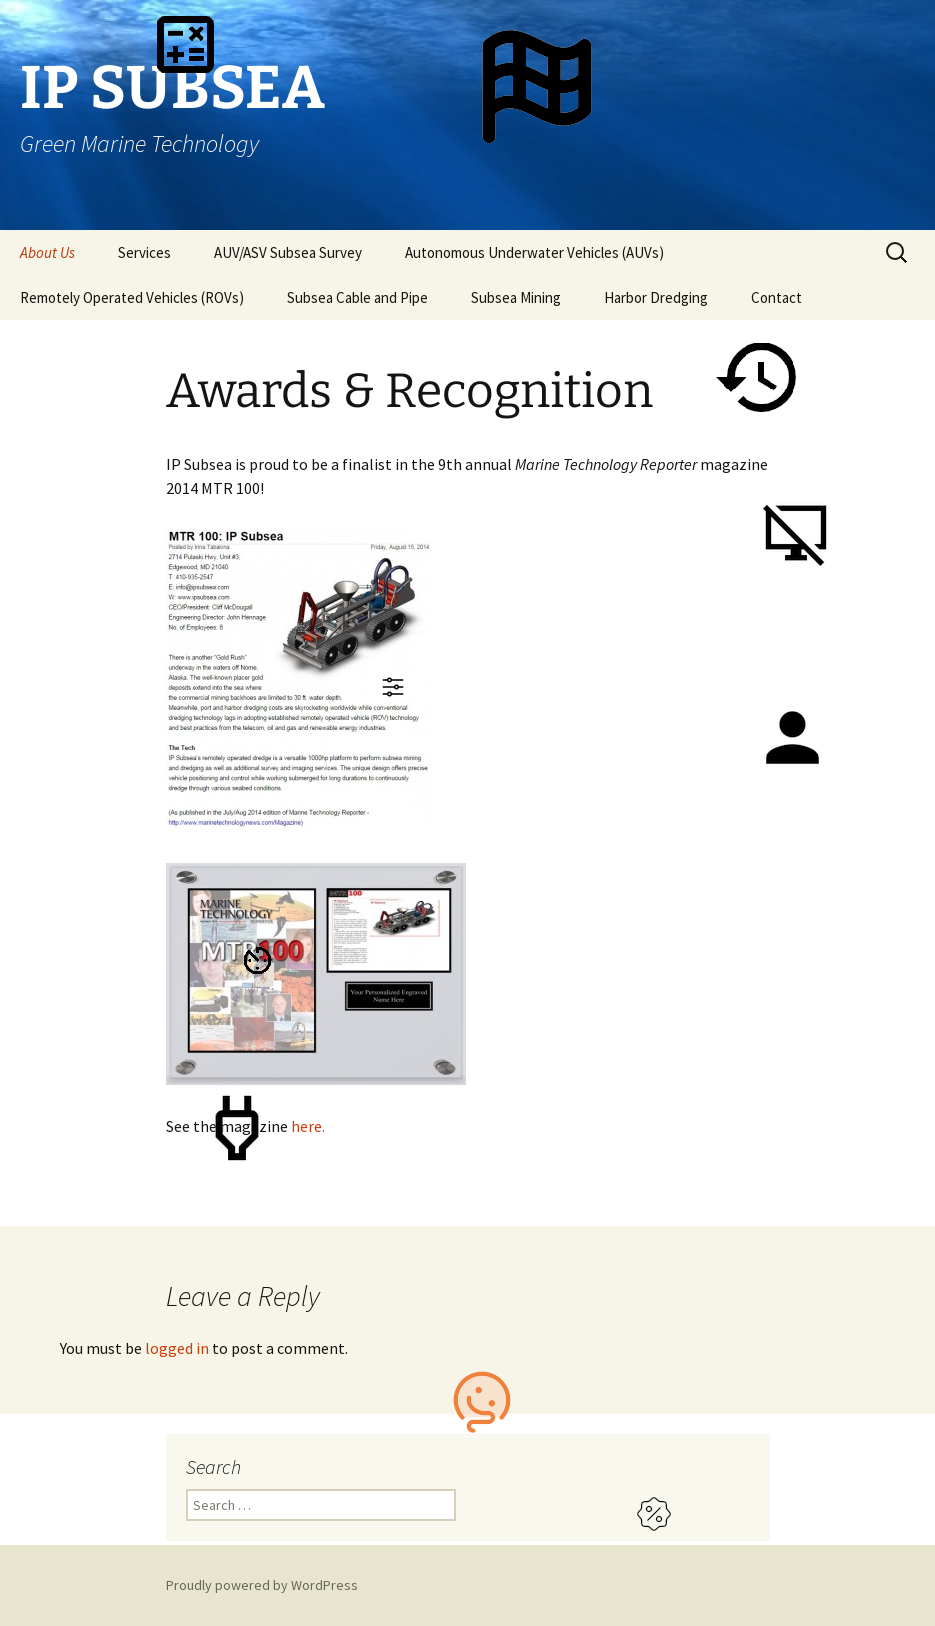 This screenshot has height=1626, width=935. I want to click on set or view a countdown timer, so click(257, 960).